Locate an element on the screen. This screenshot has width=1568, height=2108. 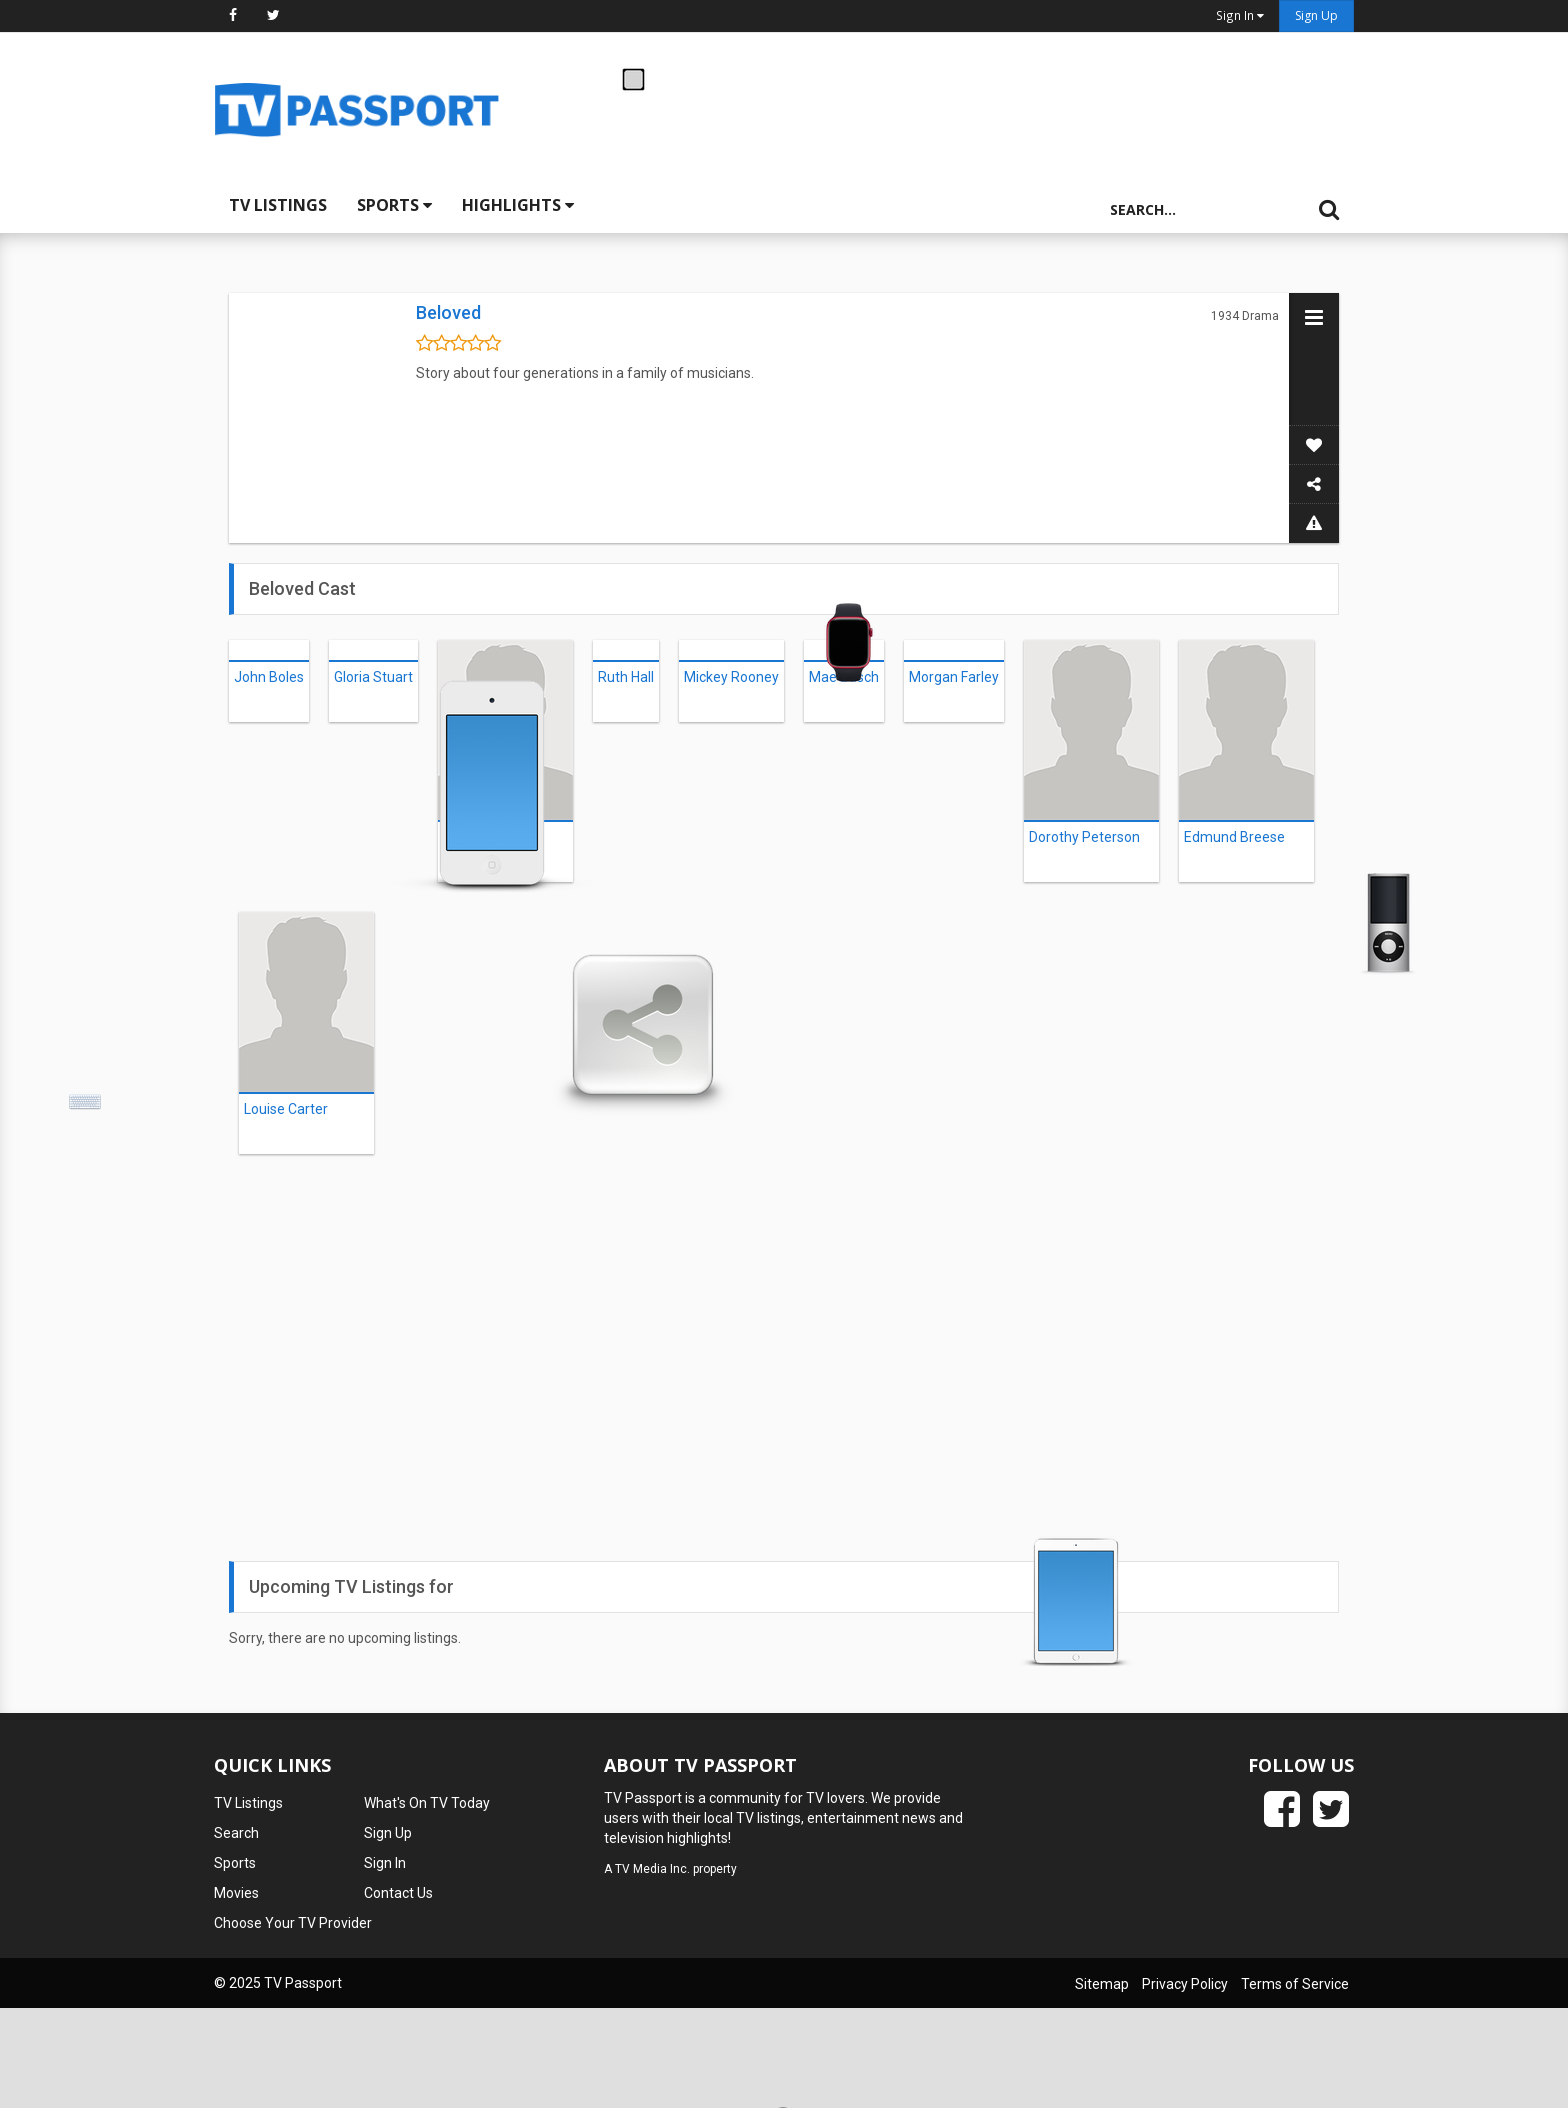
apple watch series 8 device icon is located at coordinates (848, 642).